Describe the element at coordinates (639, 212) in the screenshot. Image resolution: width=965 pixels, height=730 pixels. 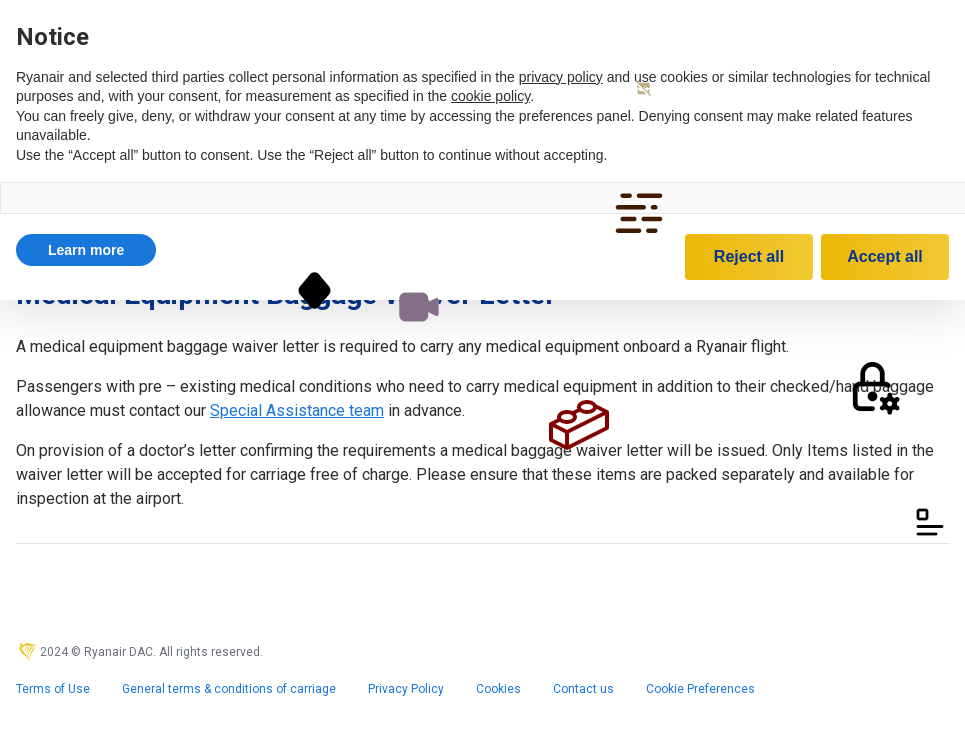
I see `indicates misty or foggy weather conditions` at that location.